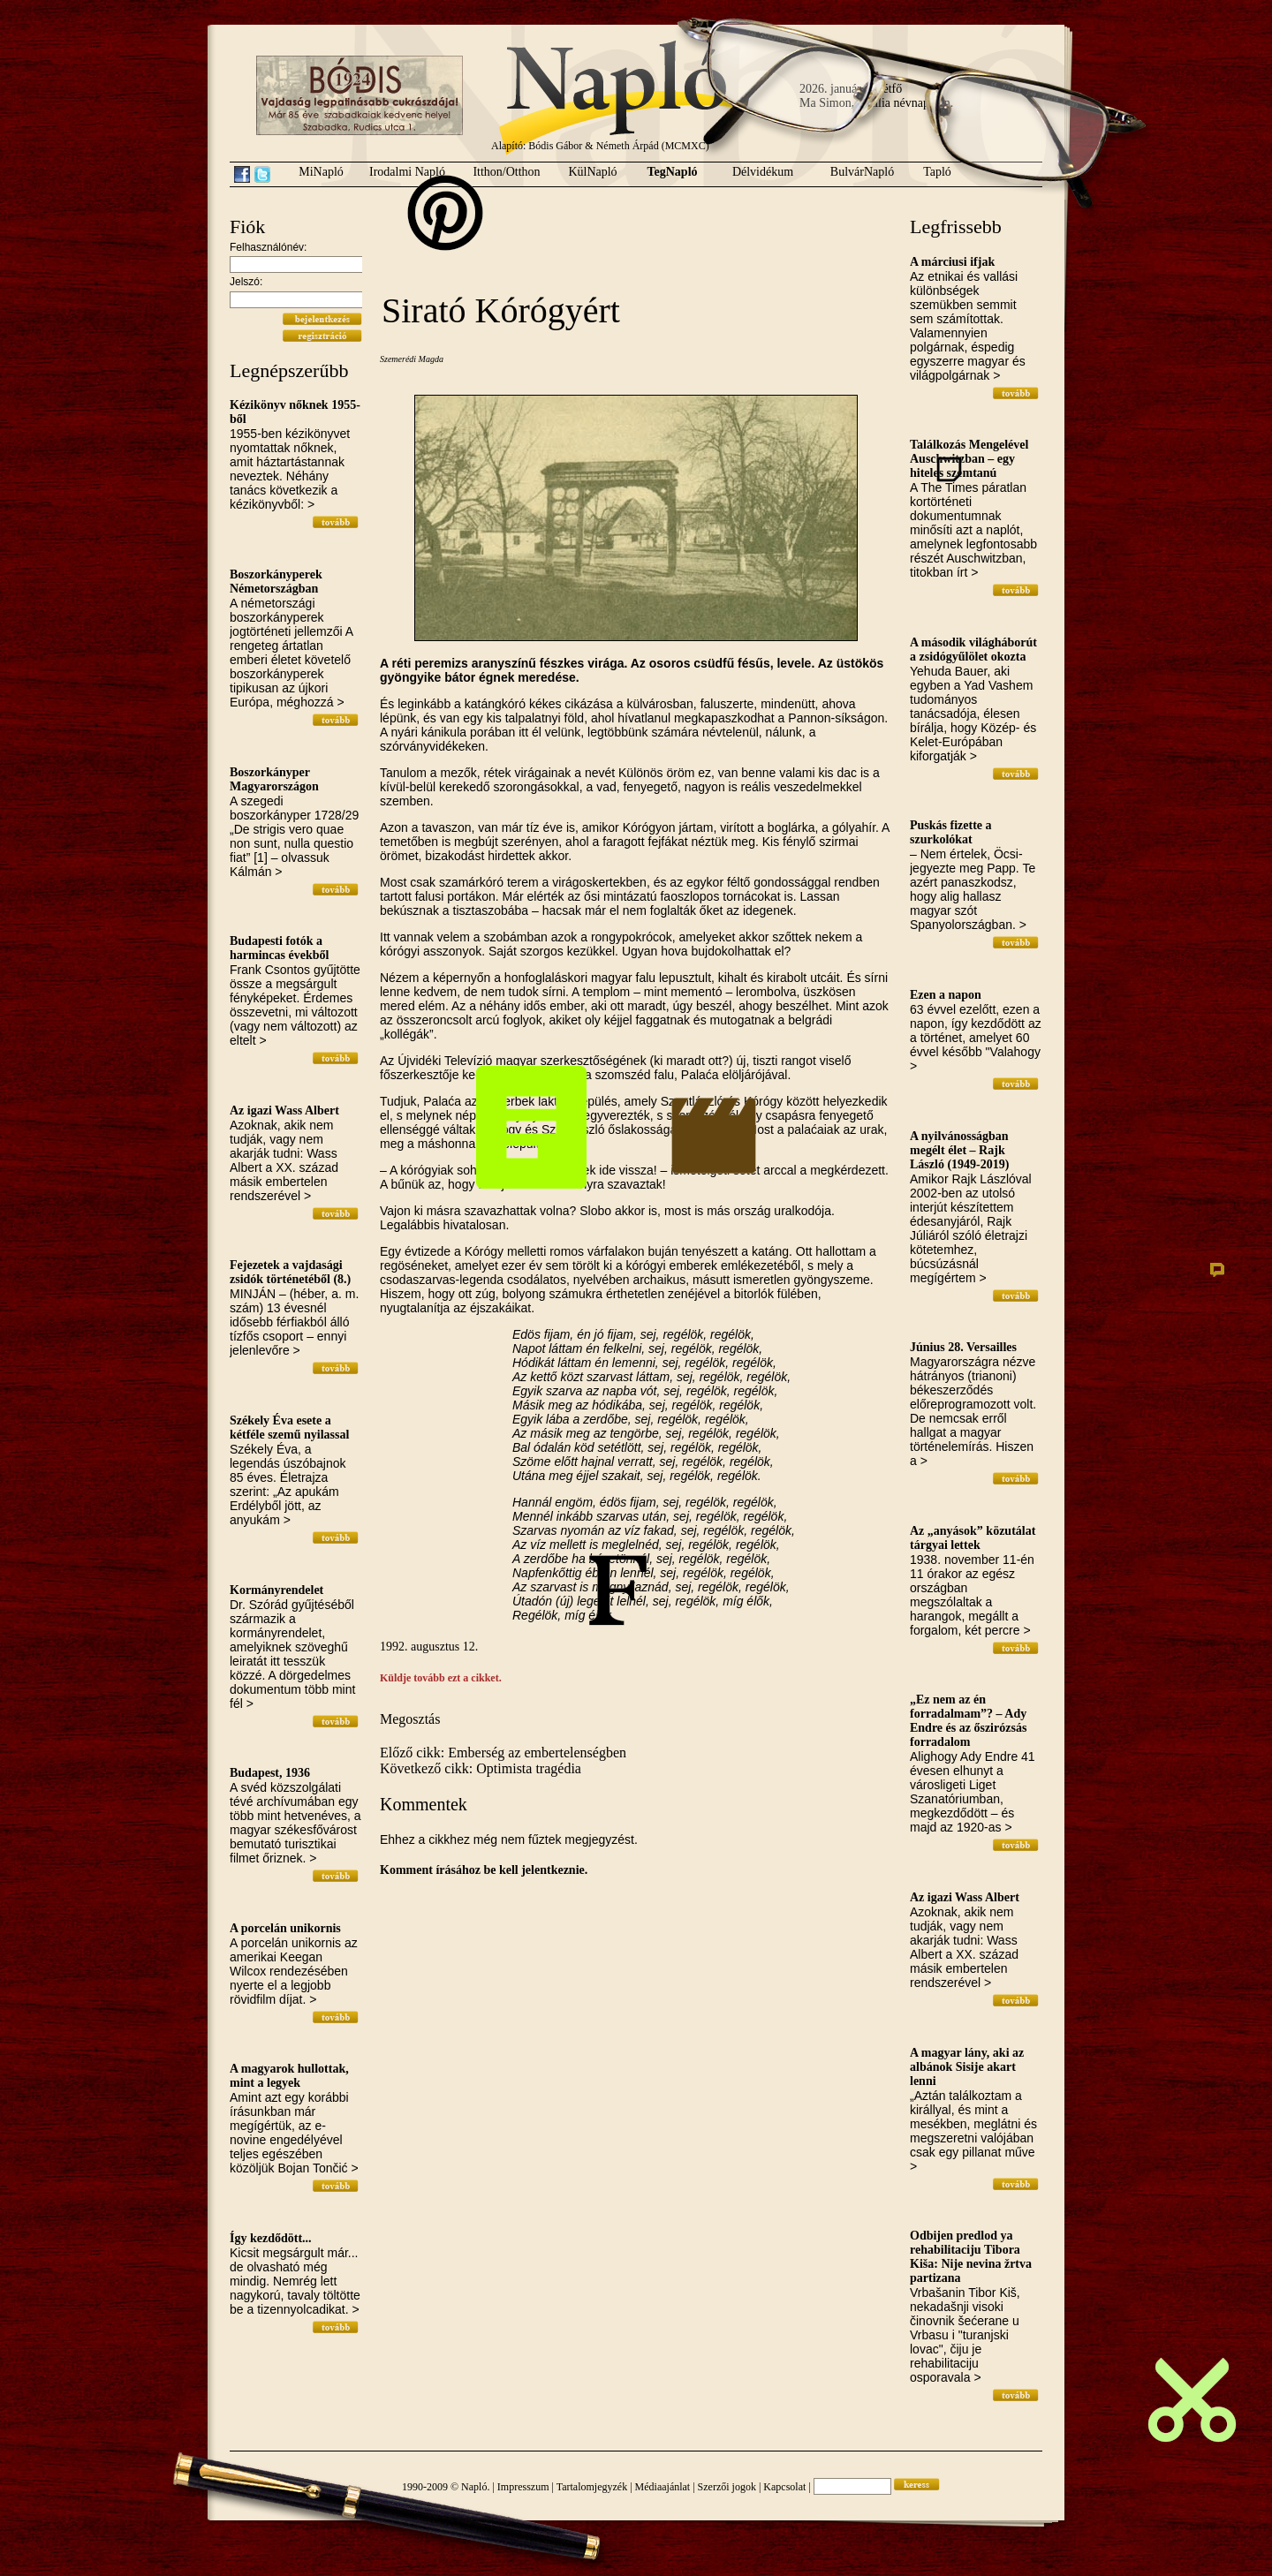 This screenshot has height=2576, width=1272. I want to click on view document list or file directory, so click(531, 1127).